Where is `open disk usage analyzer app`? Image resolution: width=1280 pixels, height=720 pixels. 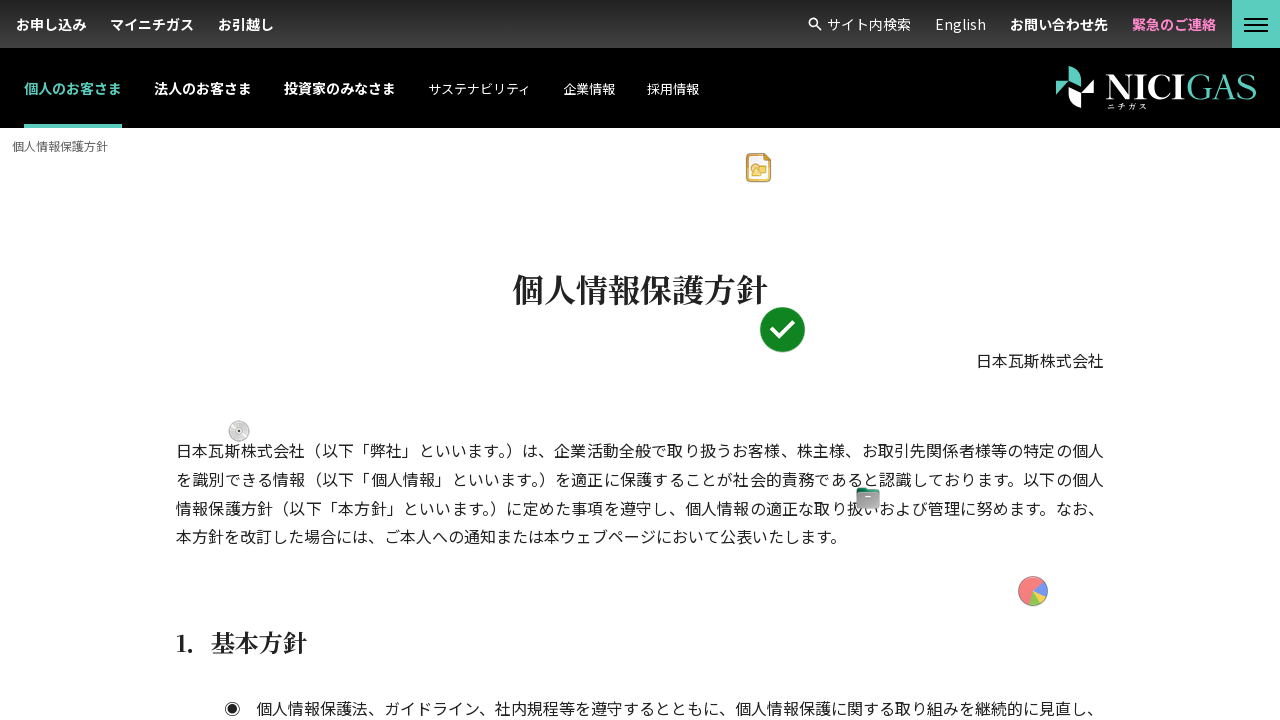
open disk usage analyzer app is located at coordinates (1033, 591).